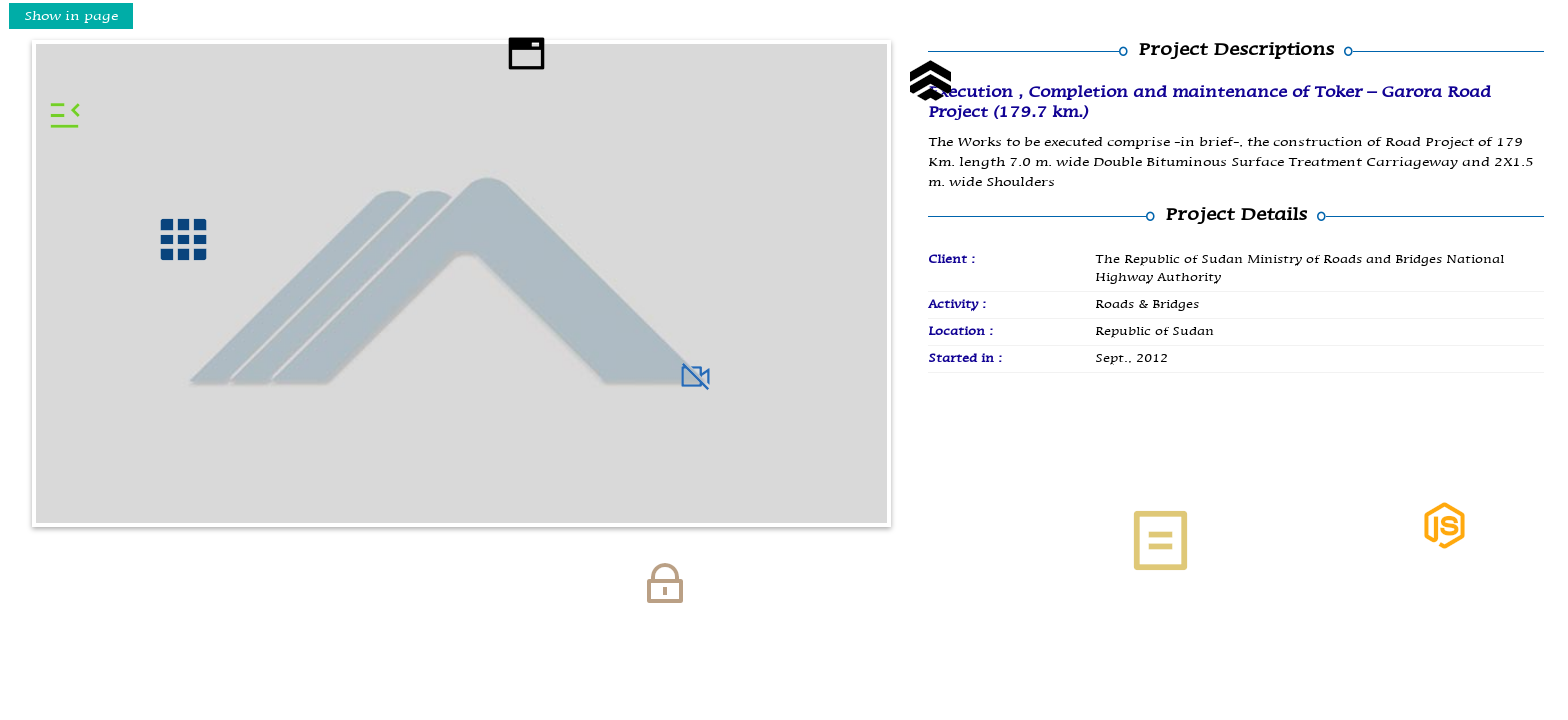 The image size is (1568, 720). Describe the element at coordinates (526, 53) in the screenshot. I see `open a new browser window` at that location.